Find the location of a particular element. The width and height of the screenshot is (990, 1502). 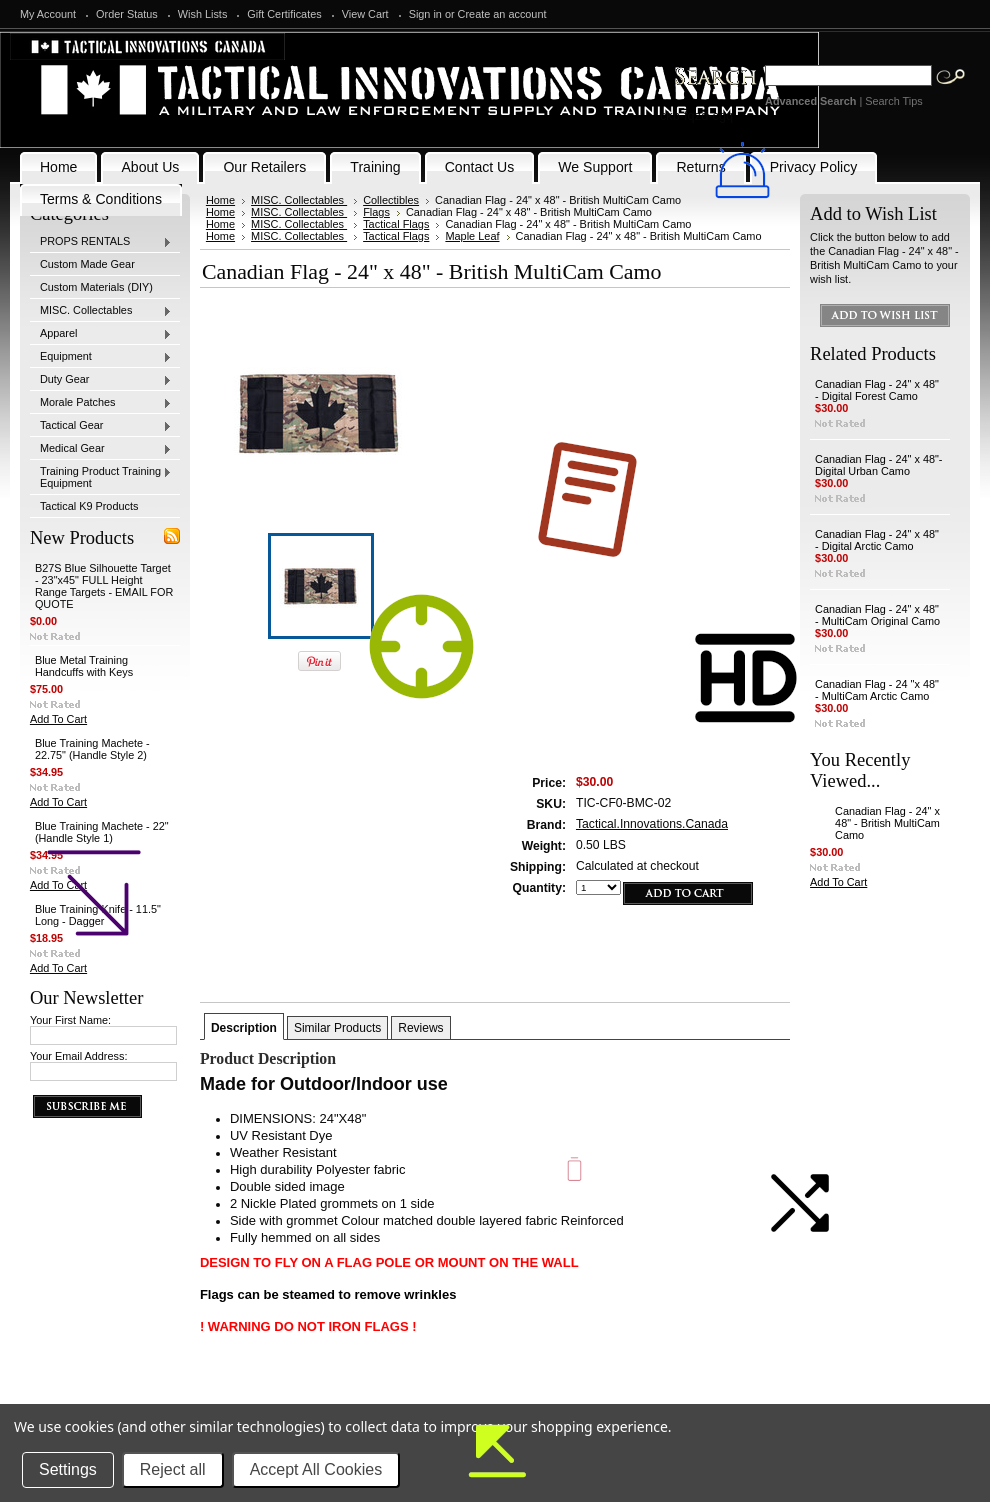

indicates high-definition video quality is located at coordinates (745, 678).